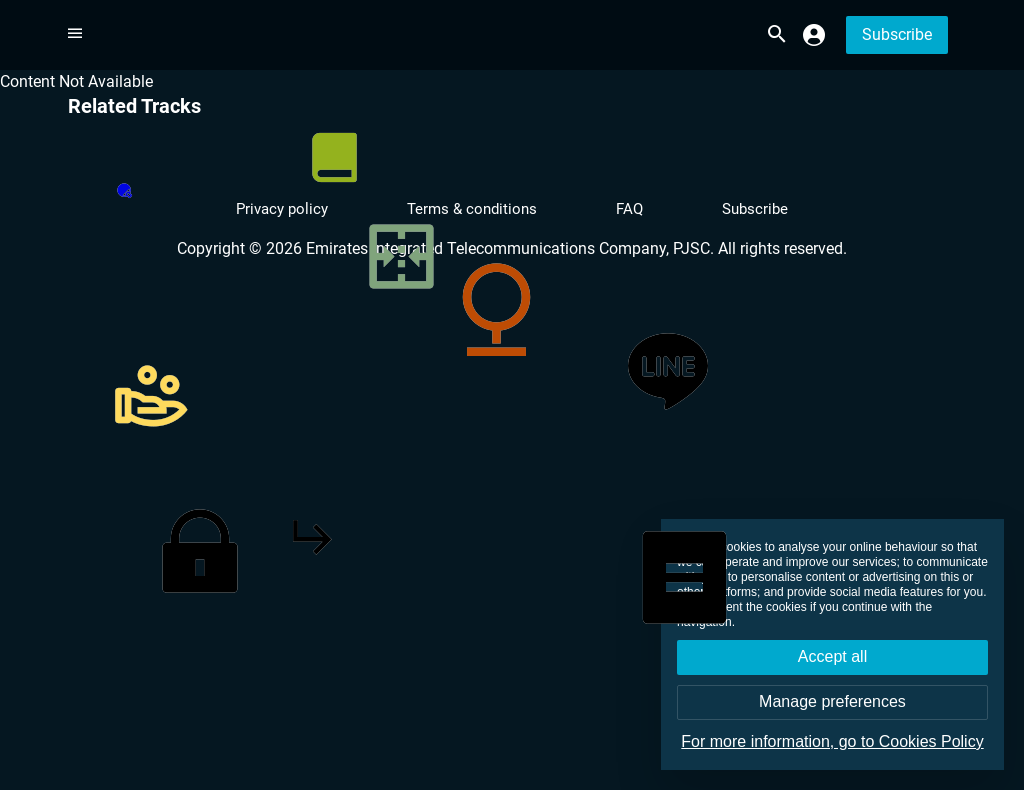  I want to click on open the LINE messaging app, so click(668, 371).